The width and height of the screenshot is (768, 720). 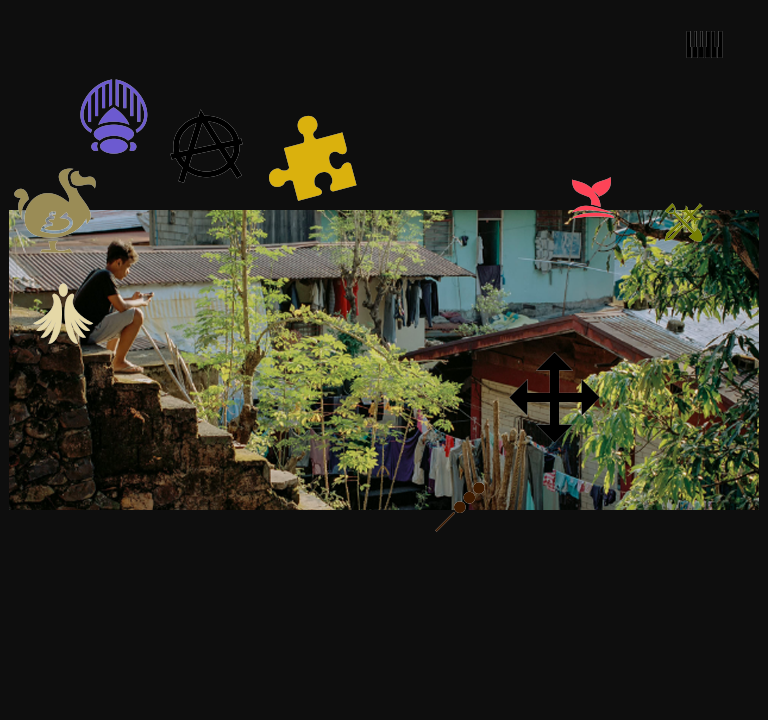 I want to click on move or reposition an element, so click(x=554, y=397).